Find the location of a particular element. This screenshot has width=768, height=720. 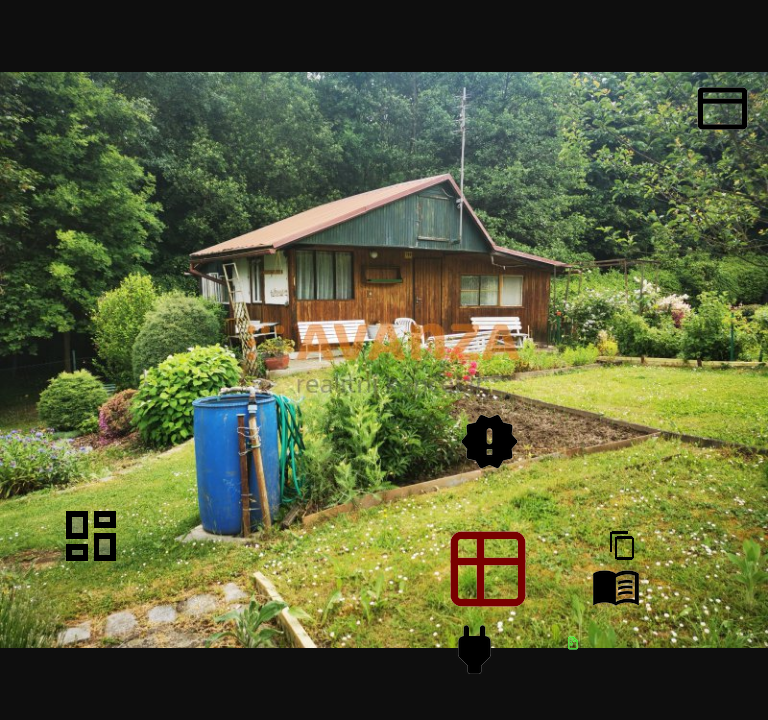

compress or zip files is located at coordinates (573, 643).